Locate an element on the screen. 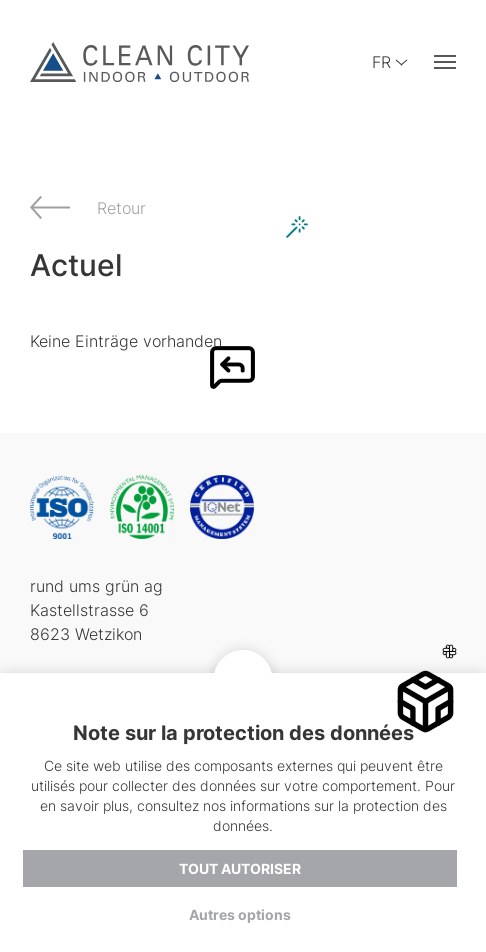  open slack messaging app is located at coordinates (449, 651).